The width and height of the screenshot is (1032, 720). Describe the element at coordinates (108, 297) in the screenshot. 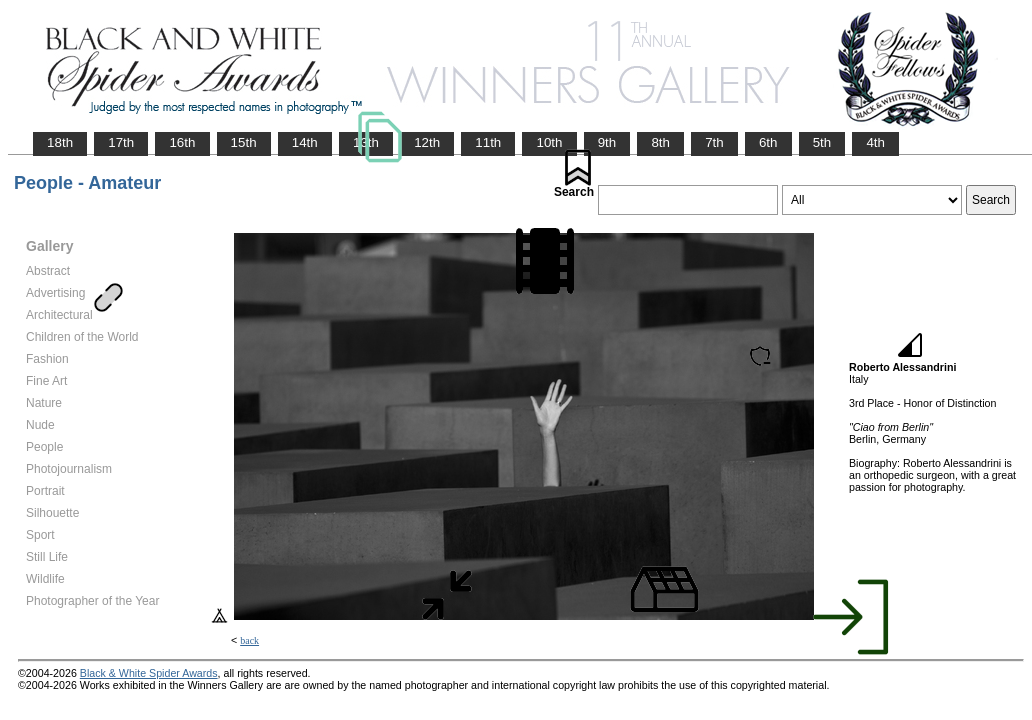

I see `disconnect or unlink connected items` at that location.